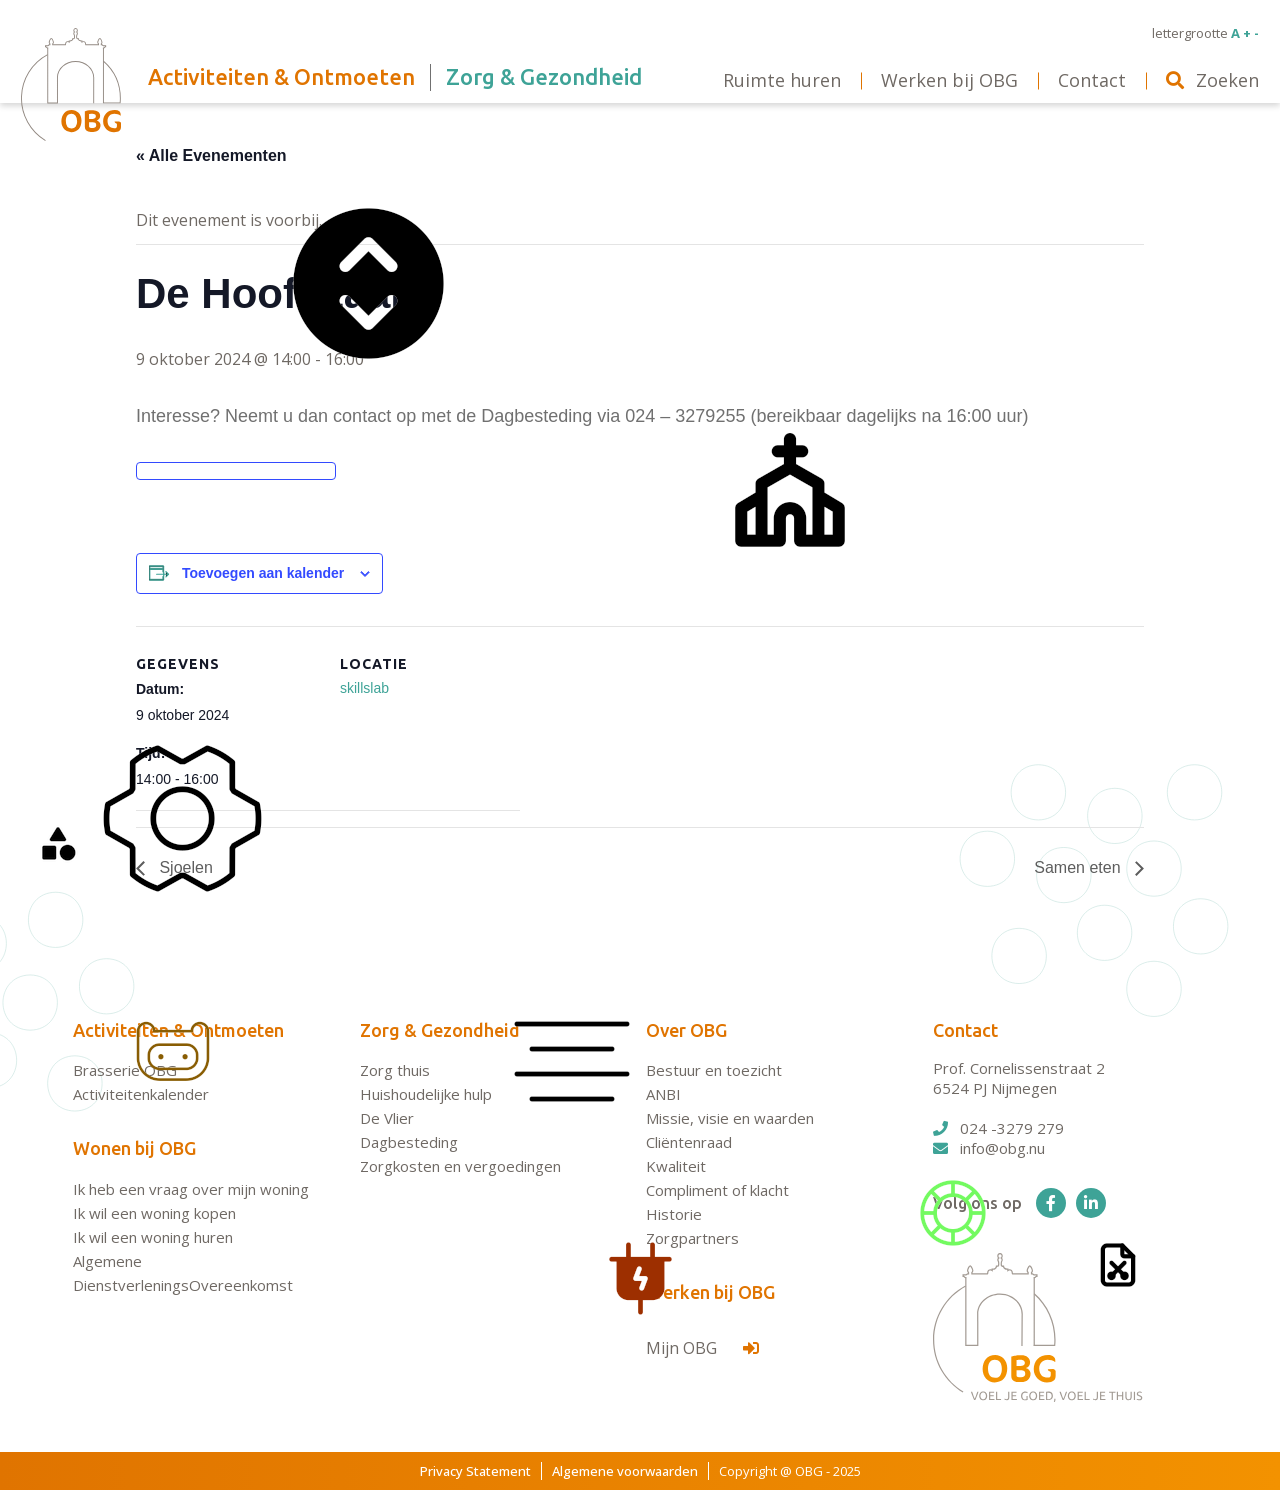 Image resolution: width=1280 pixels, height=1490 pixels. Describe the element at coordinates (1118, 1265) in the screenshot. I see `cut or remove a file` at that location.